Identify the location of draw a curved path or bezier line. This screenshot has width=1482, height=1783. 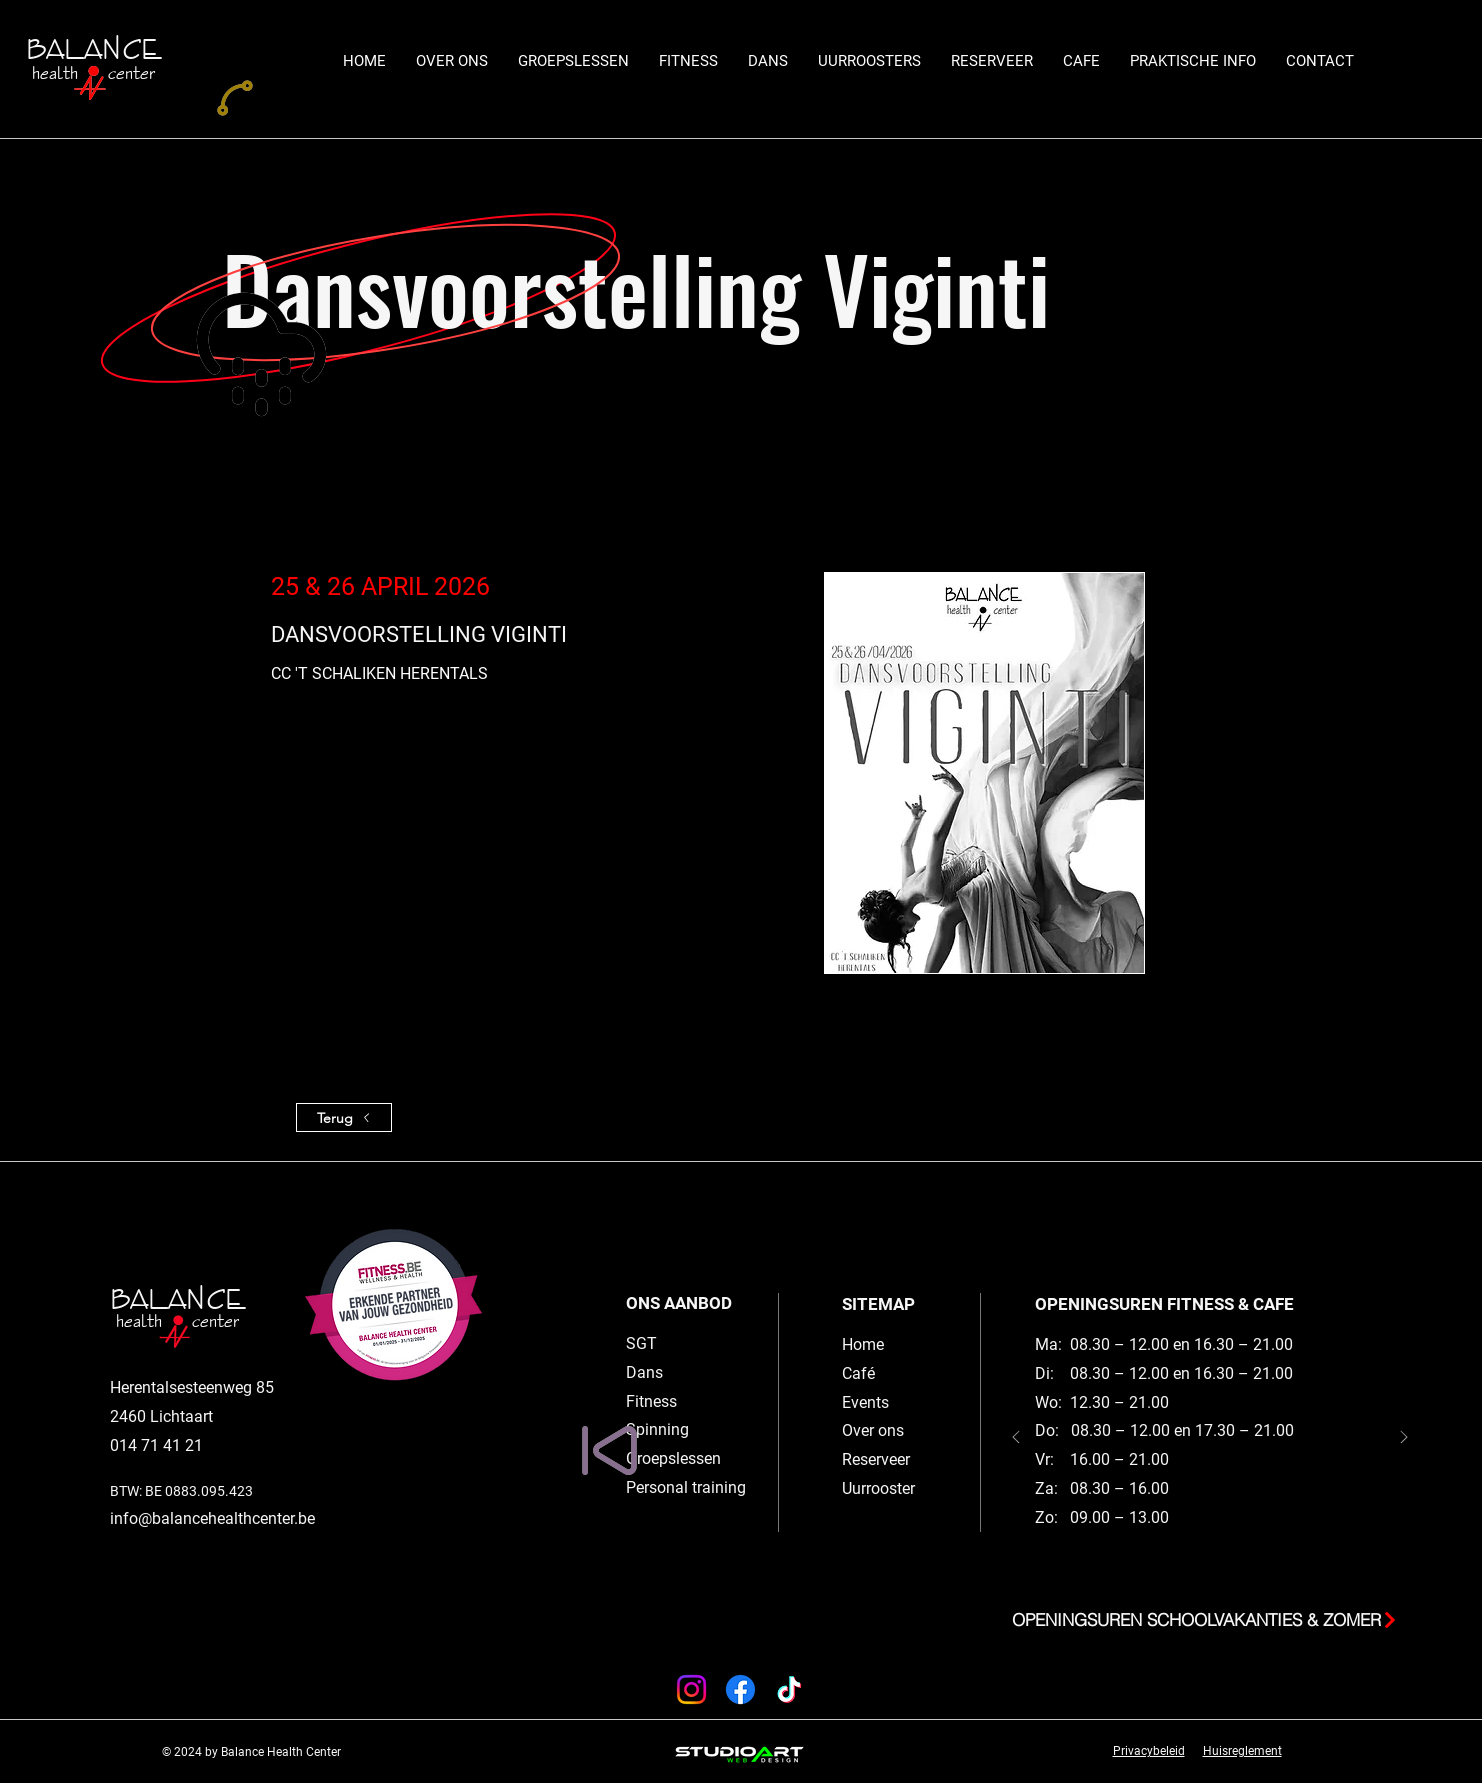
(235, 98).